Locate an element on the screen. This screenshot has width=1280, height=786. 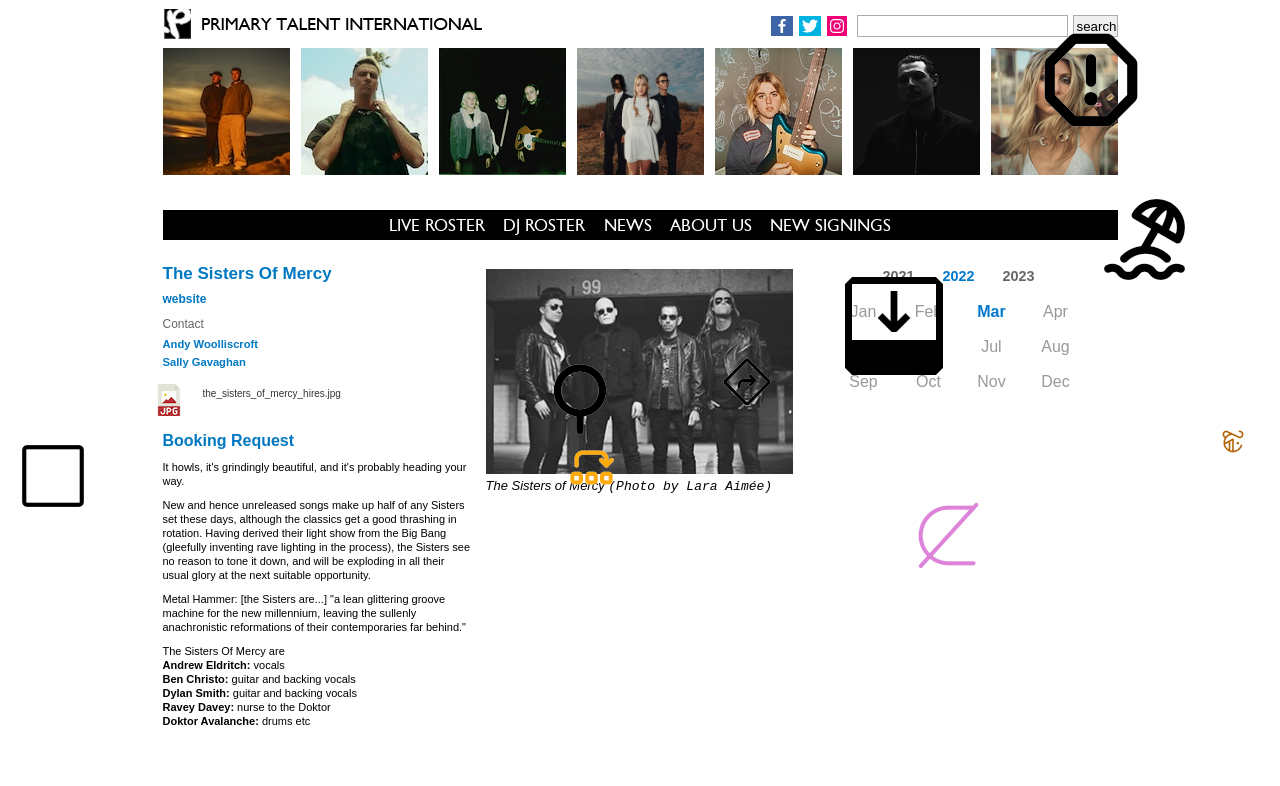
reorder items in a list is located at coordinates (591, 467).